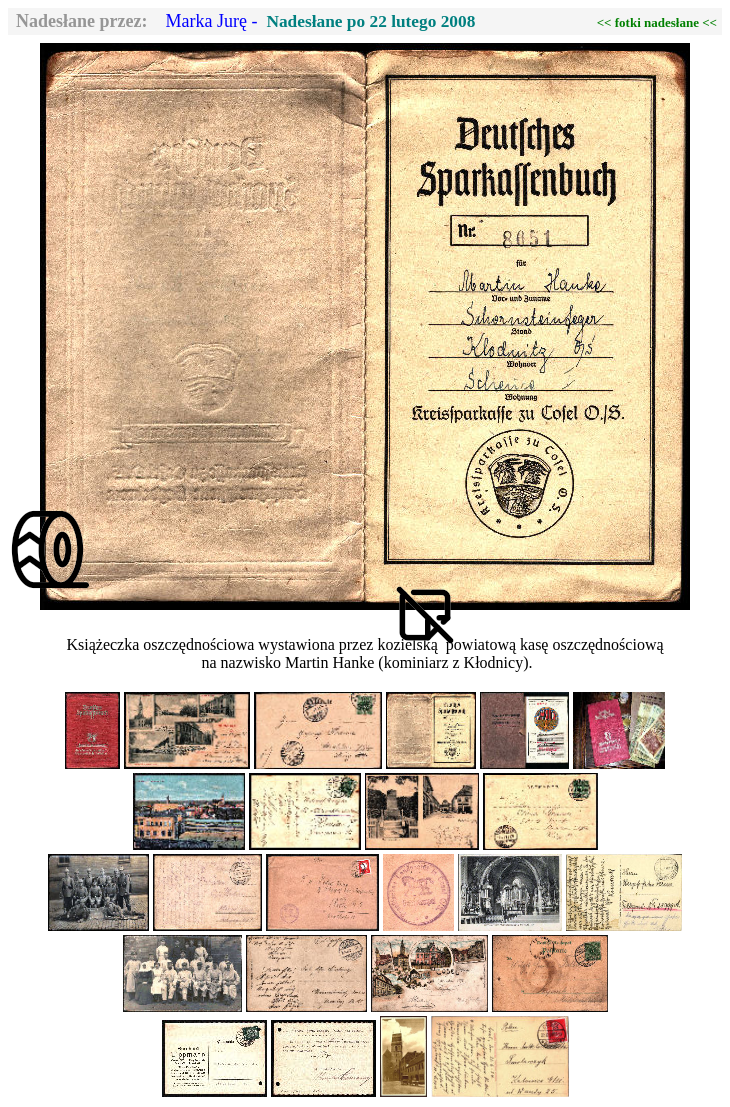 The height and width of the screenshot is (1107, 730). What do you see at coordinates (47, 549) in the screenshot?
I see `view tire pressure or status` at bounding box center [47, 549].